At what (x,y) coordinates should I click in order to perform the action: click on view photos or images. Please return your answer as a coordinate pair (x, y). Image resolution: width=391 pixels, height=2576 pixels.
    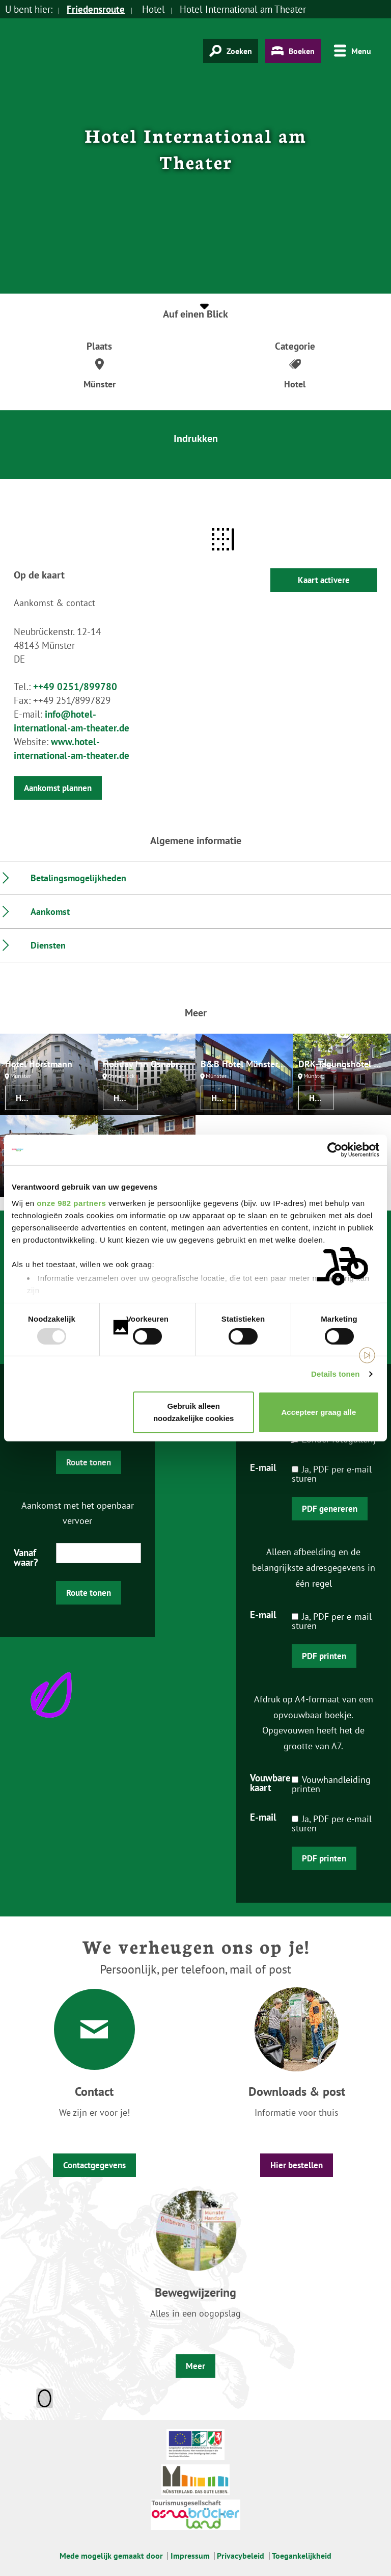
    Looking at the image, I should click on (121, 1327).